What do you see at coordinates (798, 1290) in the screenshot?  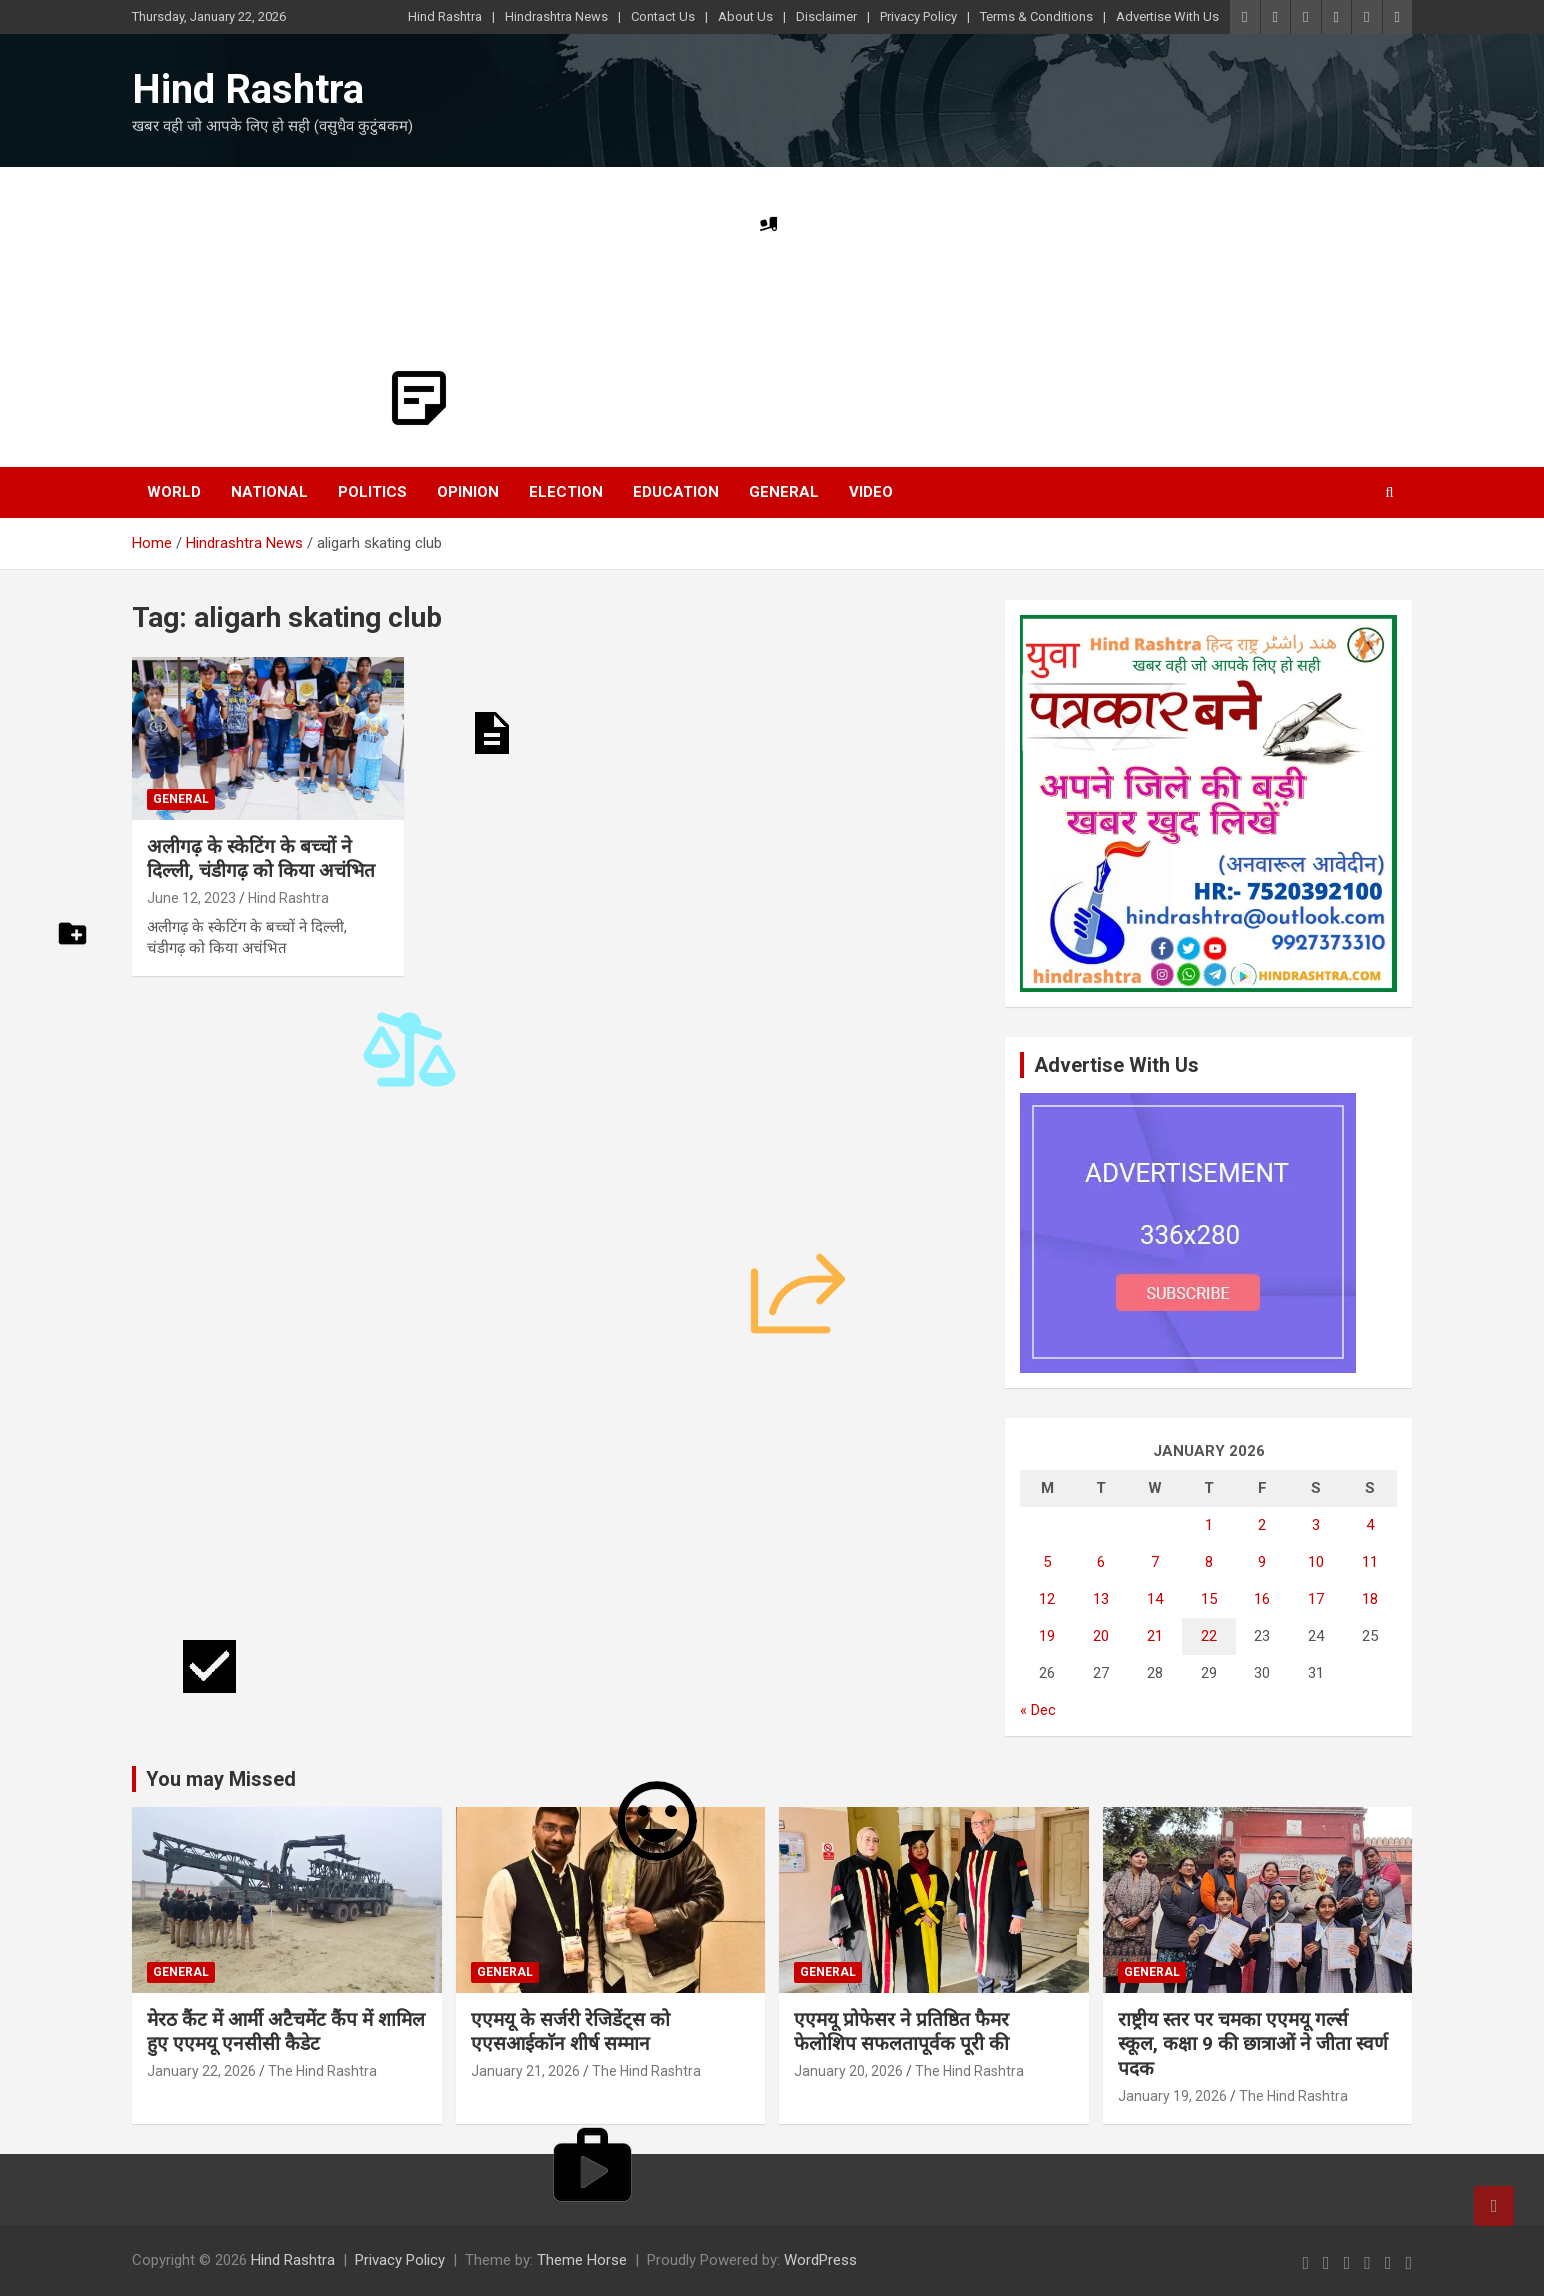 I see `share this content` at bounding box center [798, 1290].